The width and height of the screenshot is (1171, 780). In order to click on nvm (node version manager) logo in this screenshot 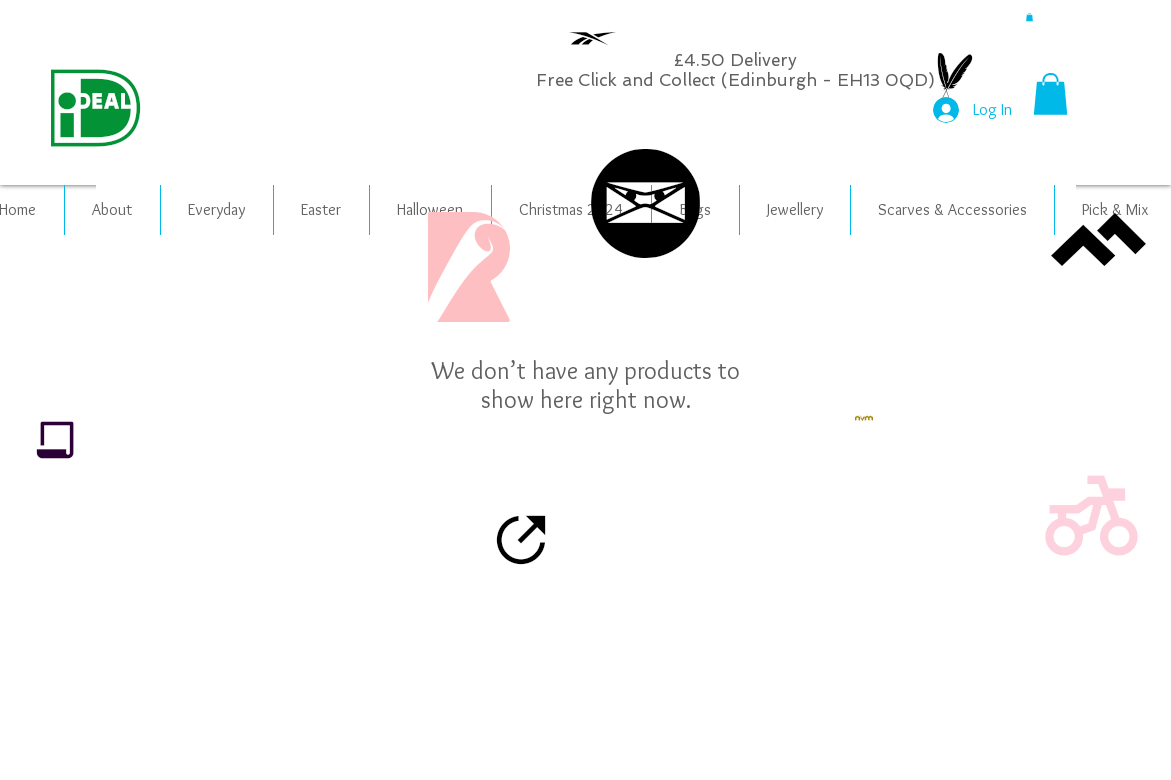, I will do `click(864, 418)`.